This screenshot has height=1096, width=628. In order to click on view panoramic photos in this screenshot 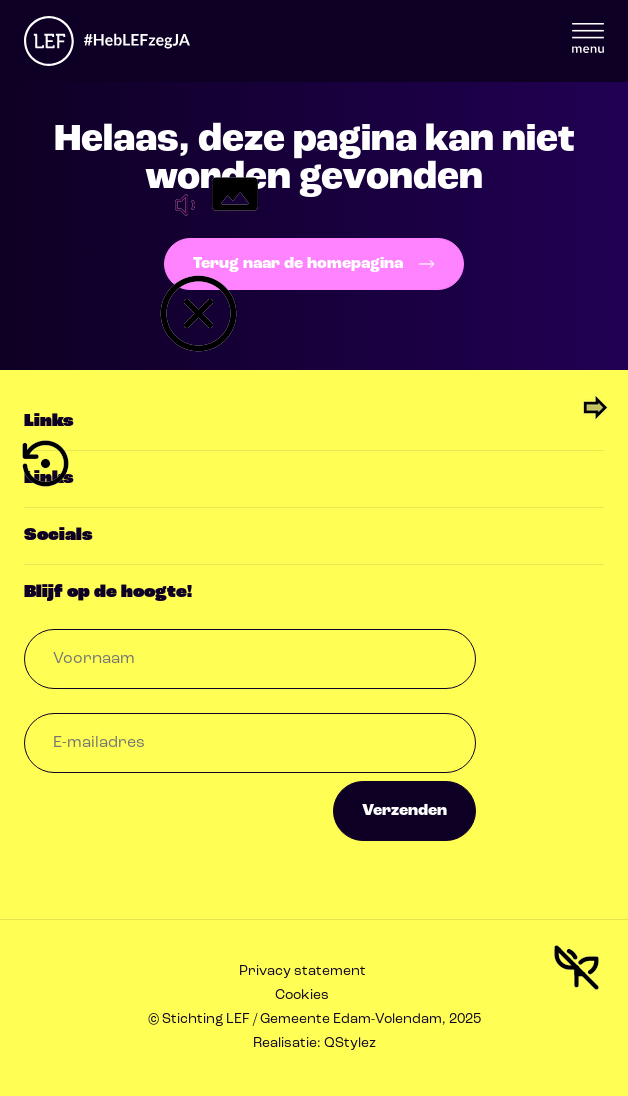, I will do `click(235, 194)`.